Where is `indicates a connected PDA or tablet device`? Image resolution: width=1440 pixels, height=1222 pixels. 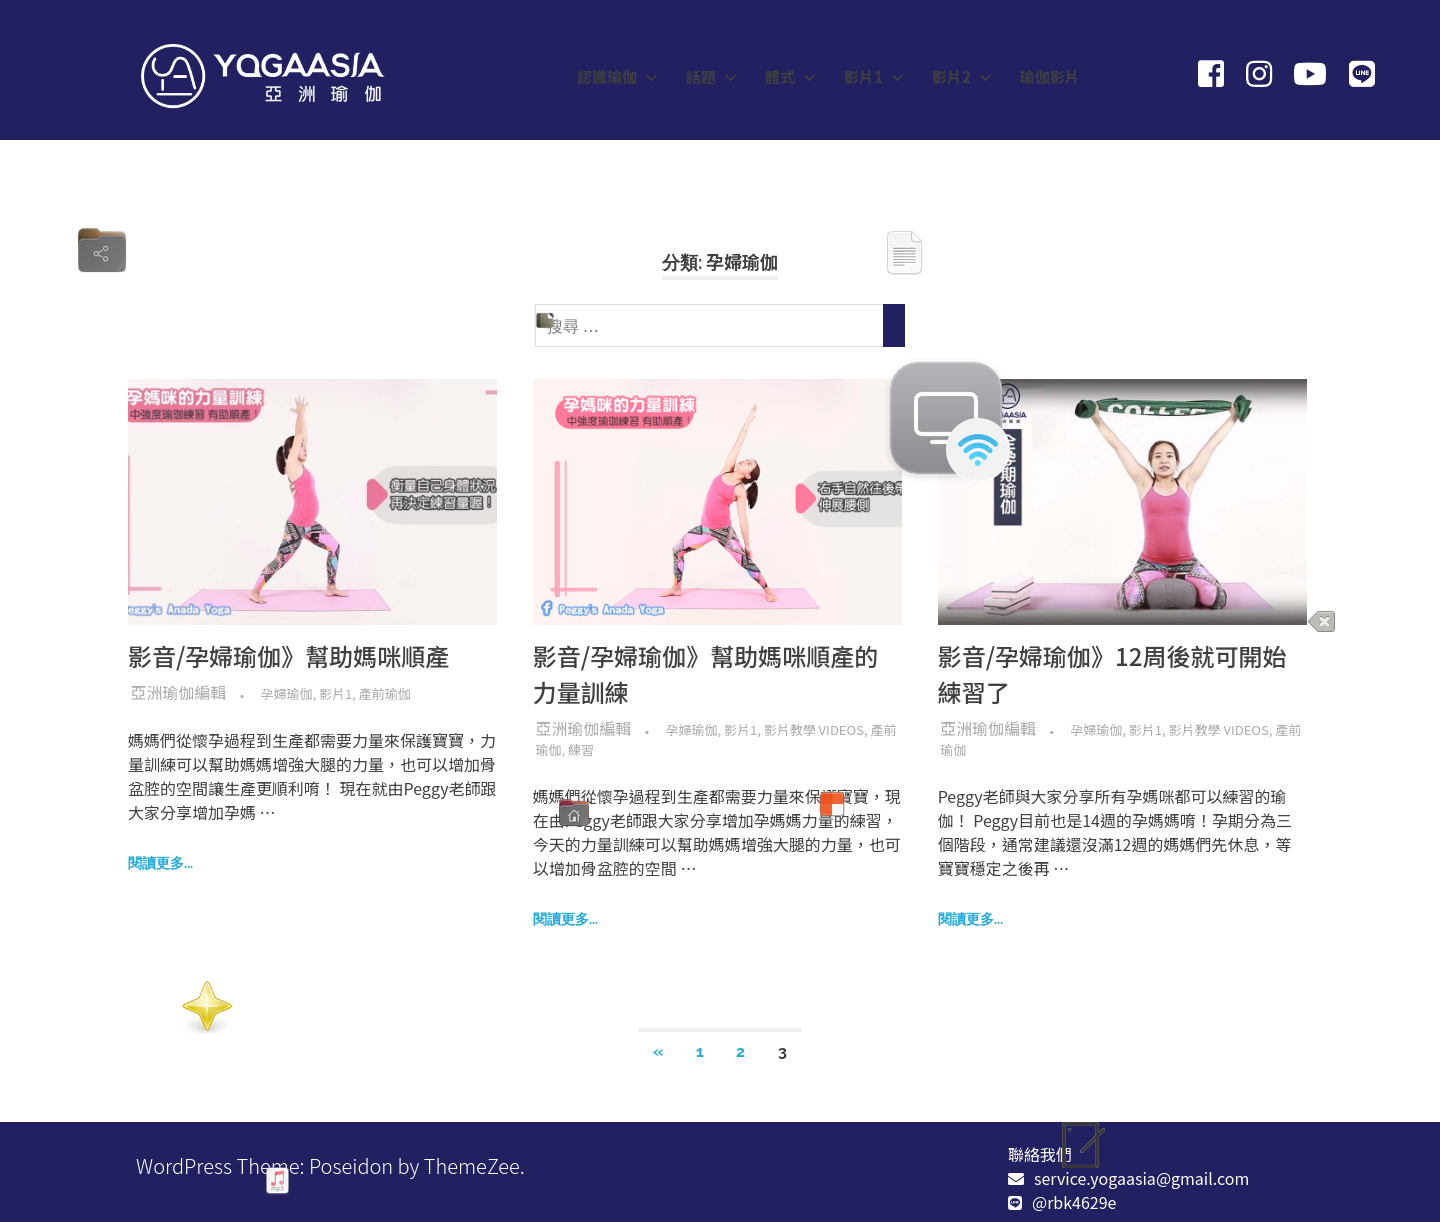
indicates a connected PDA or tablet device is located at coordinates (1080, 1143).